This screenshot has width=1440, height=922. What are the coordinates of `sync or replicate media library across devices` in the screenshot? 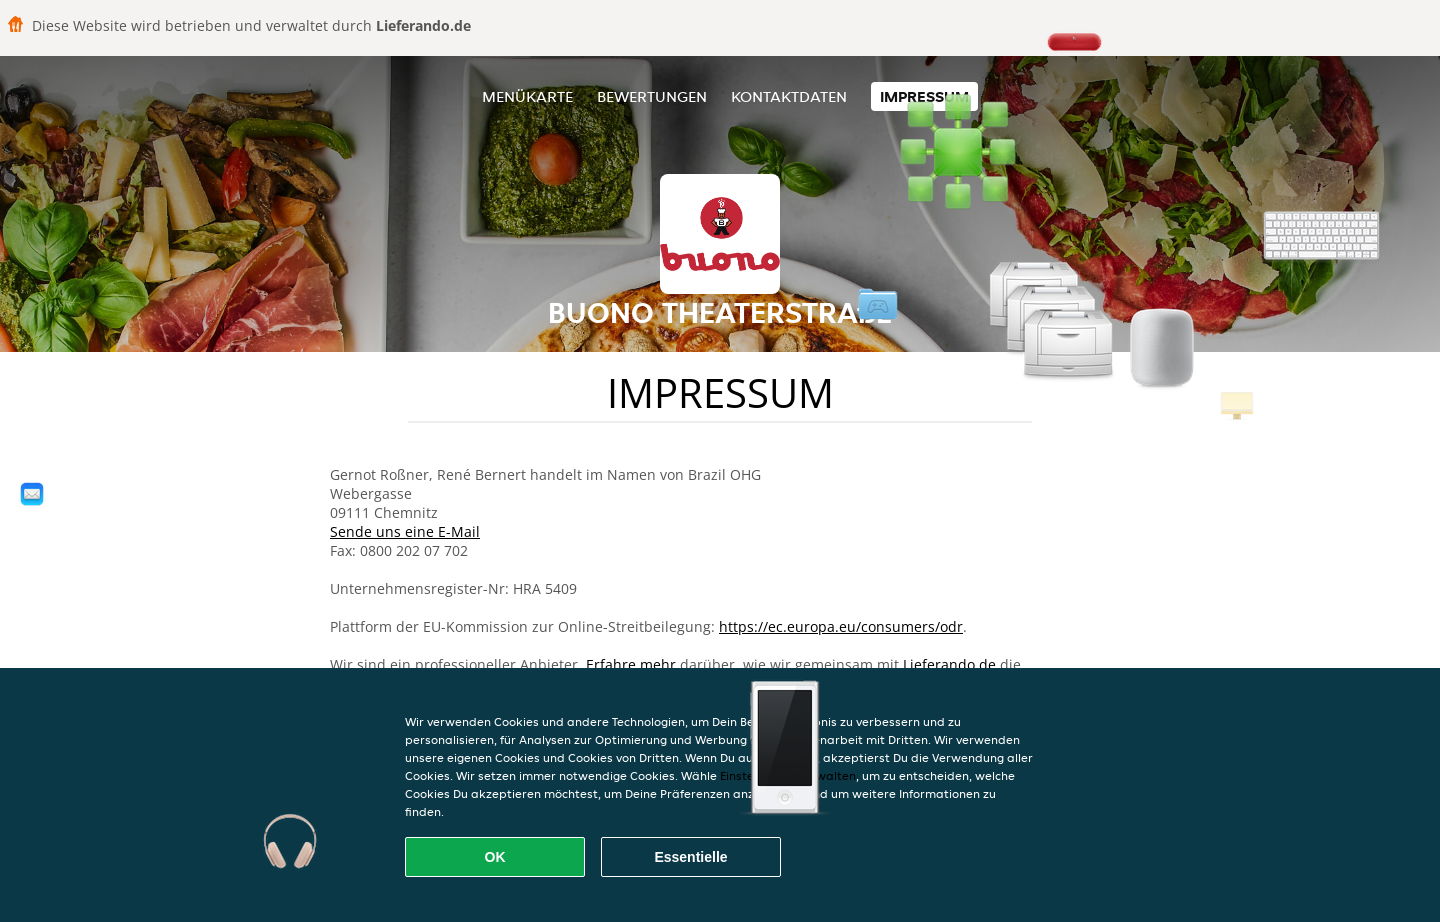 It's located at (958, 152).